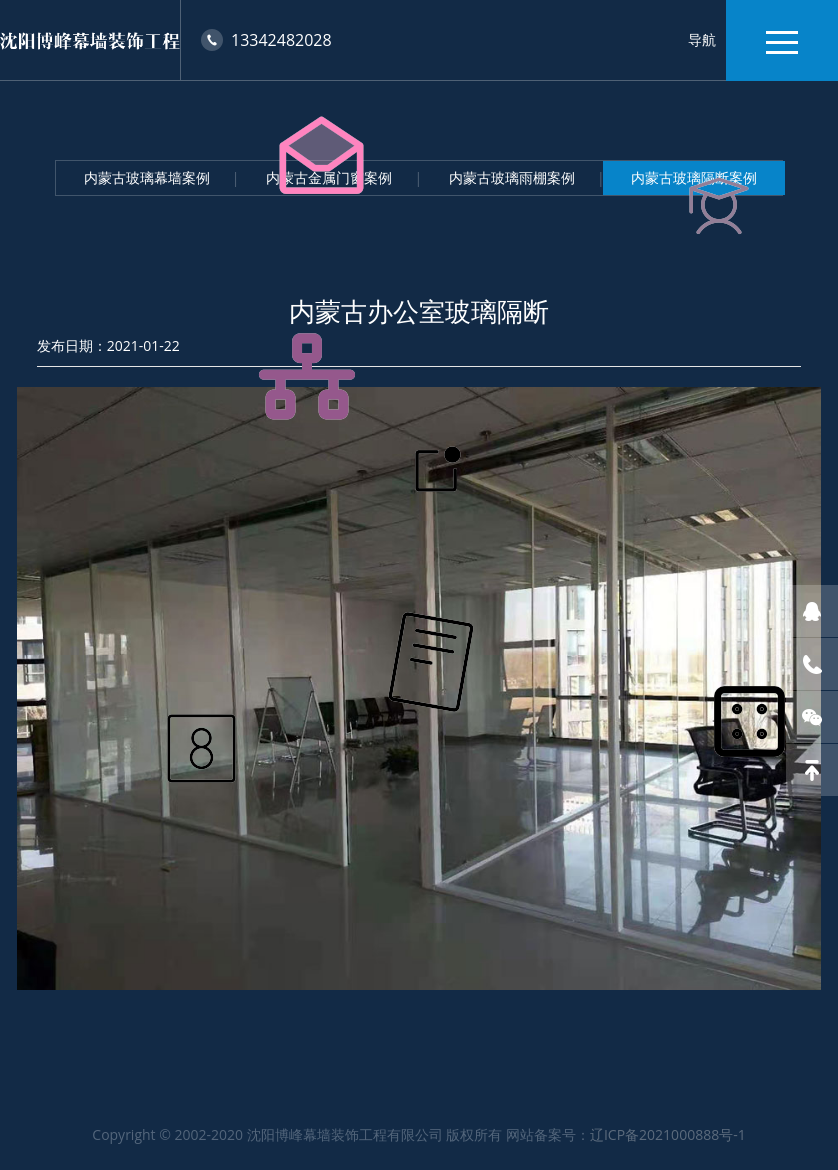 The image size is (838, 1170). What do you see at coordinates (201, 748) in the screenshot?
I see `select or navigate to item number eight` at bounding box center [201, 748].